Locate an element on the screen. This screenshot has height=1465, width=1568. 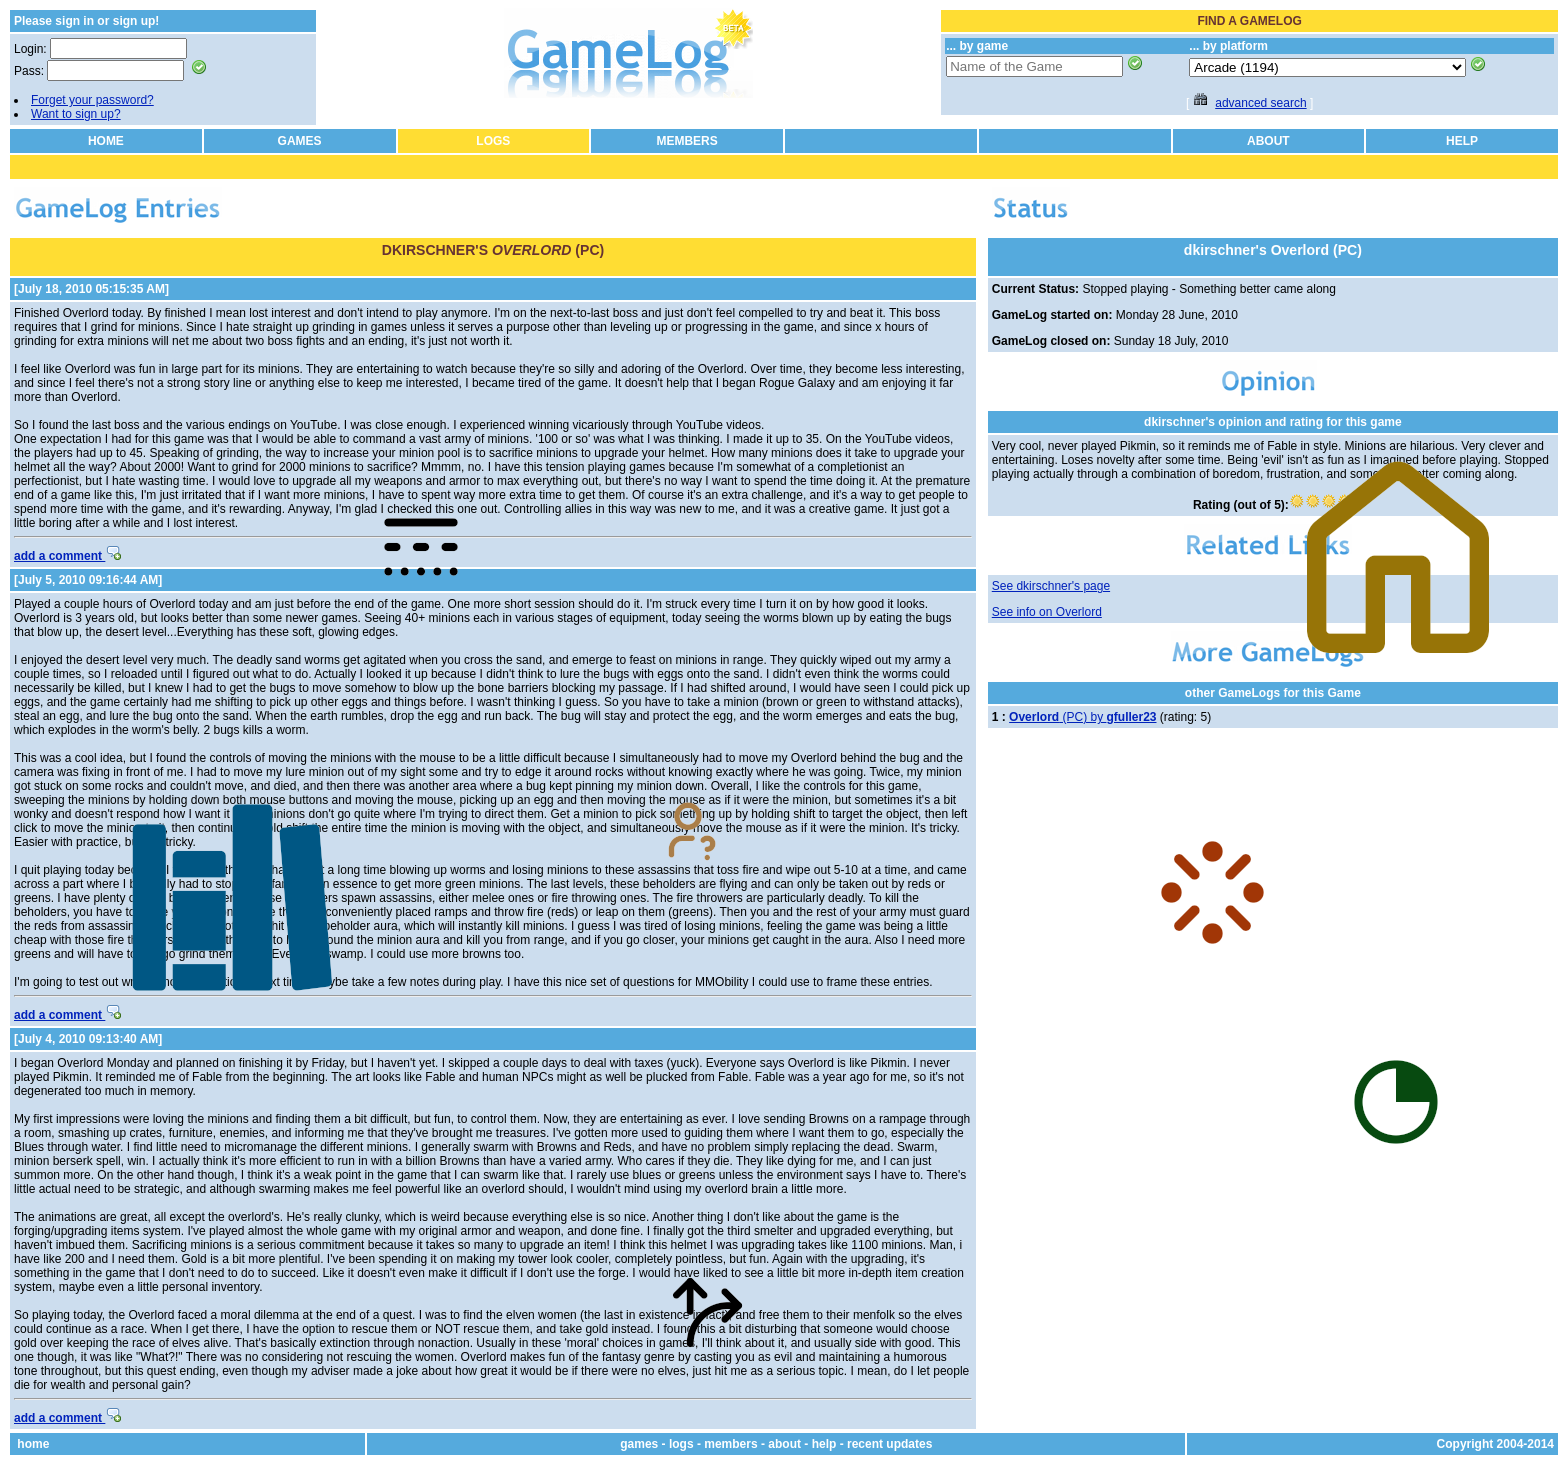
access your saved books or media library is located at coordinates (232, 897).